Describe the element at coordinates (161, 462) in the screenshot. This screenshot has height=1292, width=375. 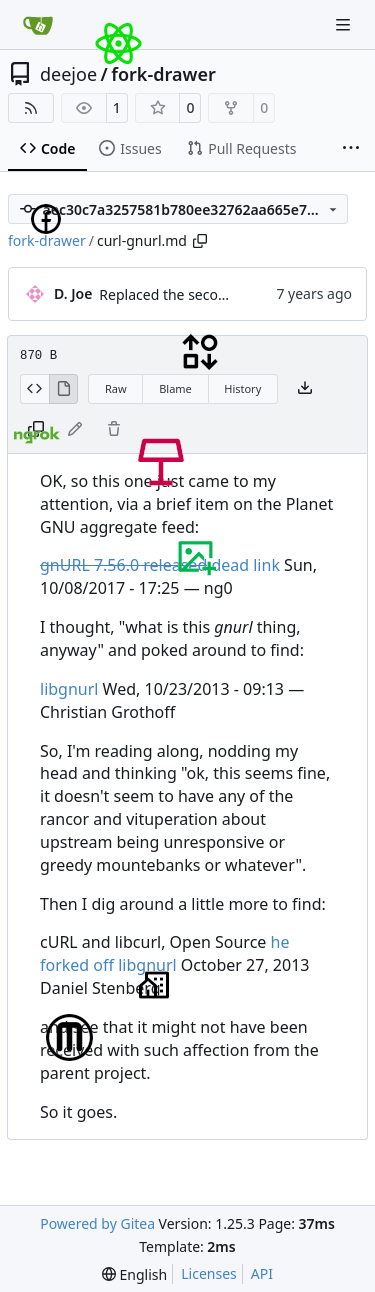
I see `open Apple Keynote presentation app` at that location.